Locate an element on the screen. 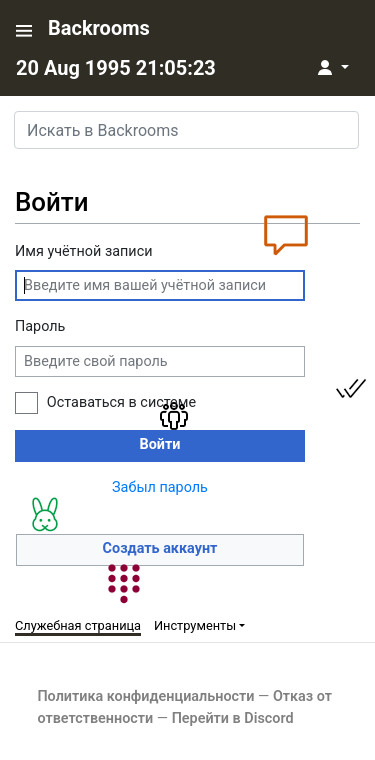 Image resolution: width=375 pixels, height=760 pixels. mark all items as complete is located at coordinates (351, 388).